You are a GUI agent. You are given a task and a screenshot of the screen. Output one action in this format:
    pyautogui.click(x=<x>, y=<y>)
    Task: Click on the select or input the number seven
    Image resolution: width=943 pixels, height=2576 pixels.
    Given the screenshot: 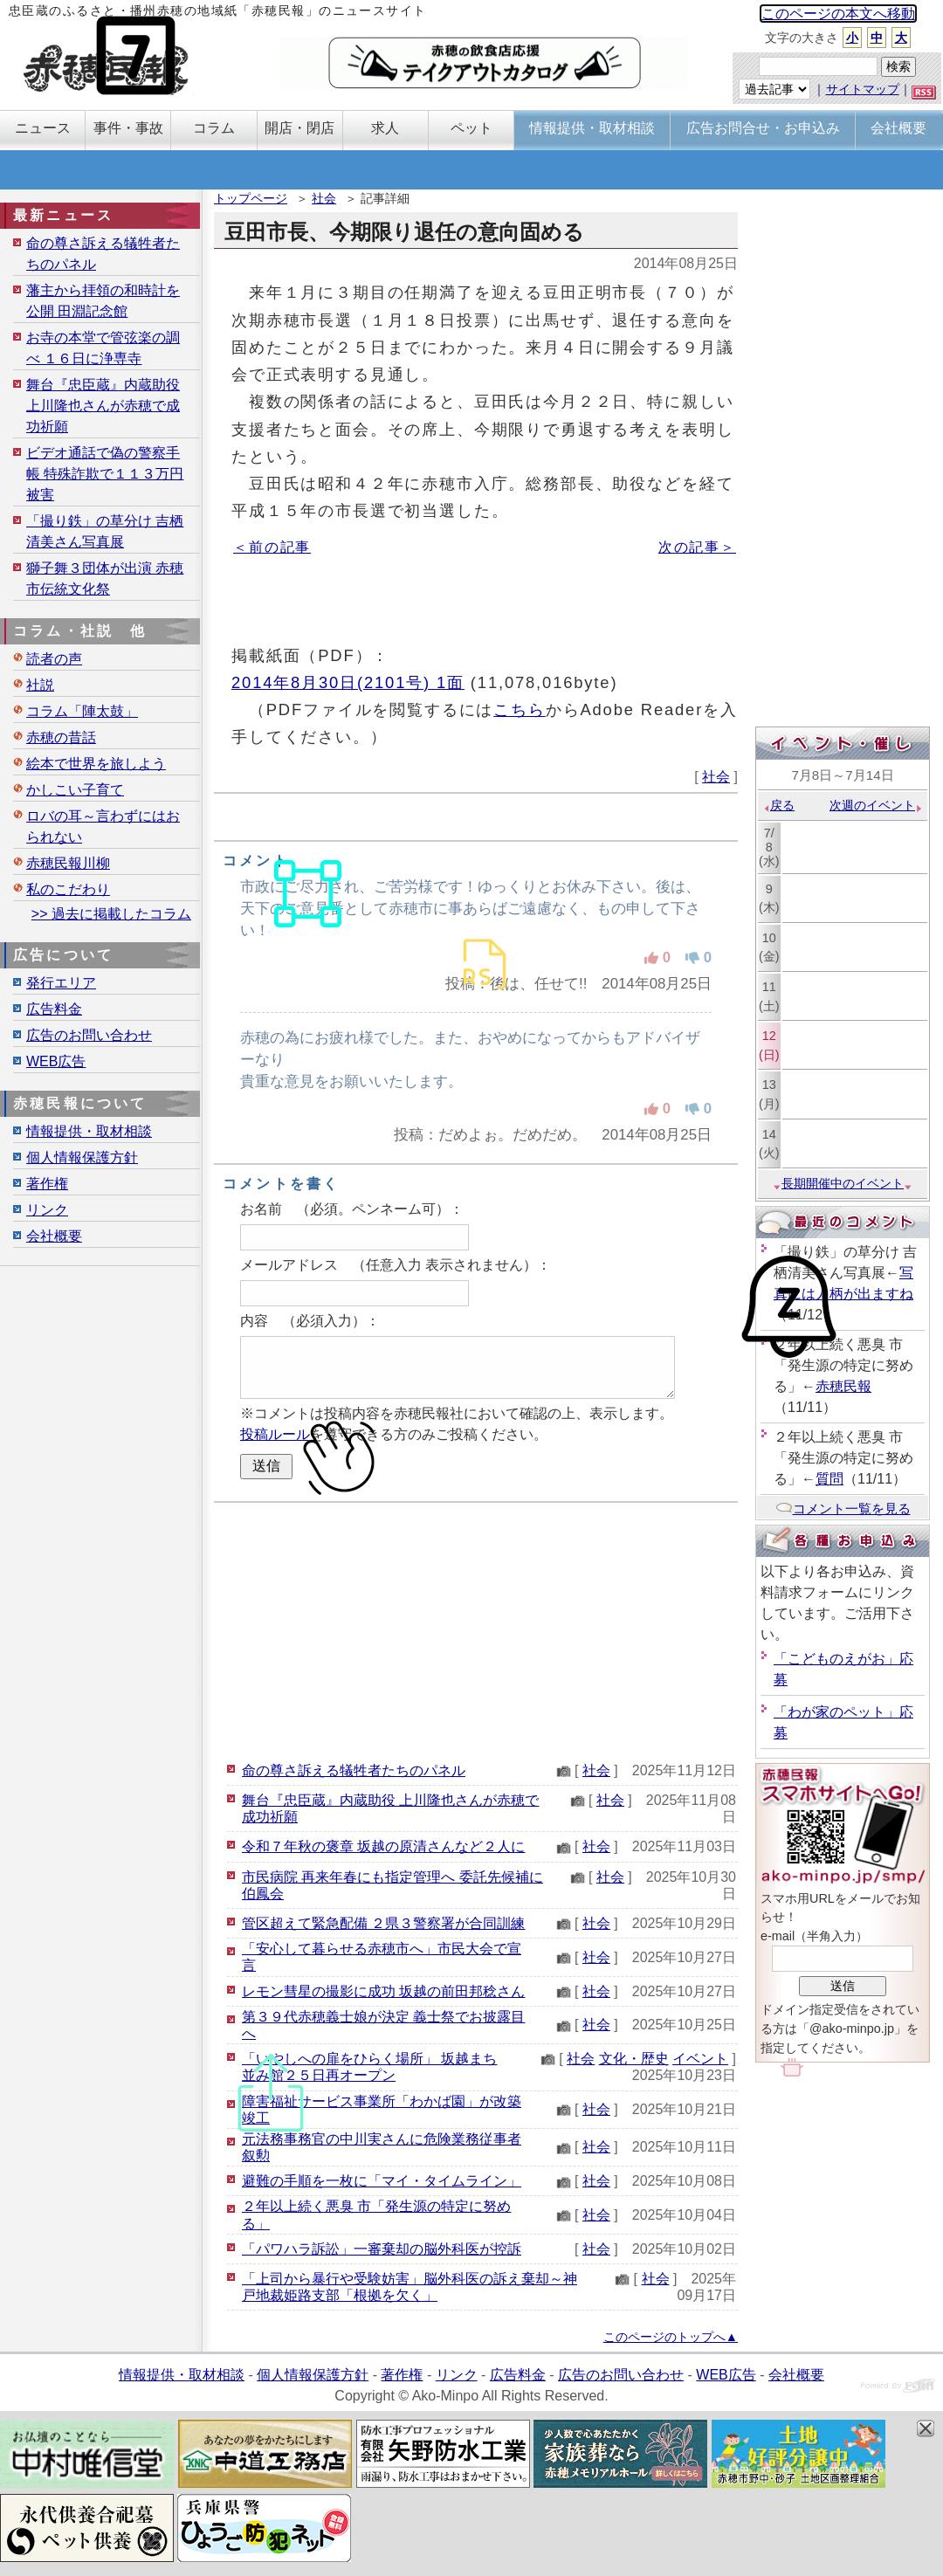 What is the action you would take?
    pyautogui.click(x=135, y=55)
    